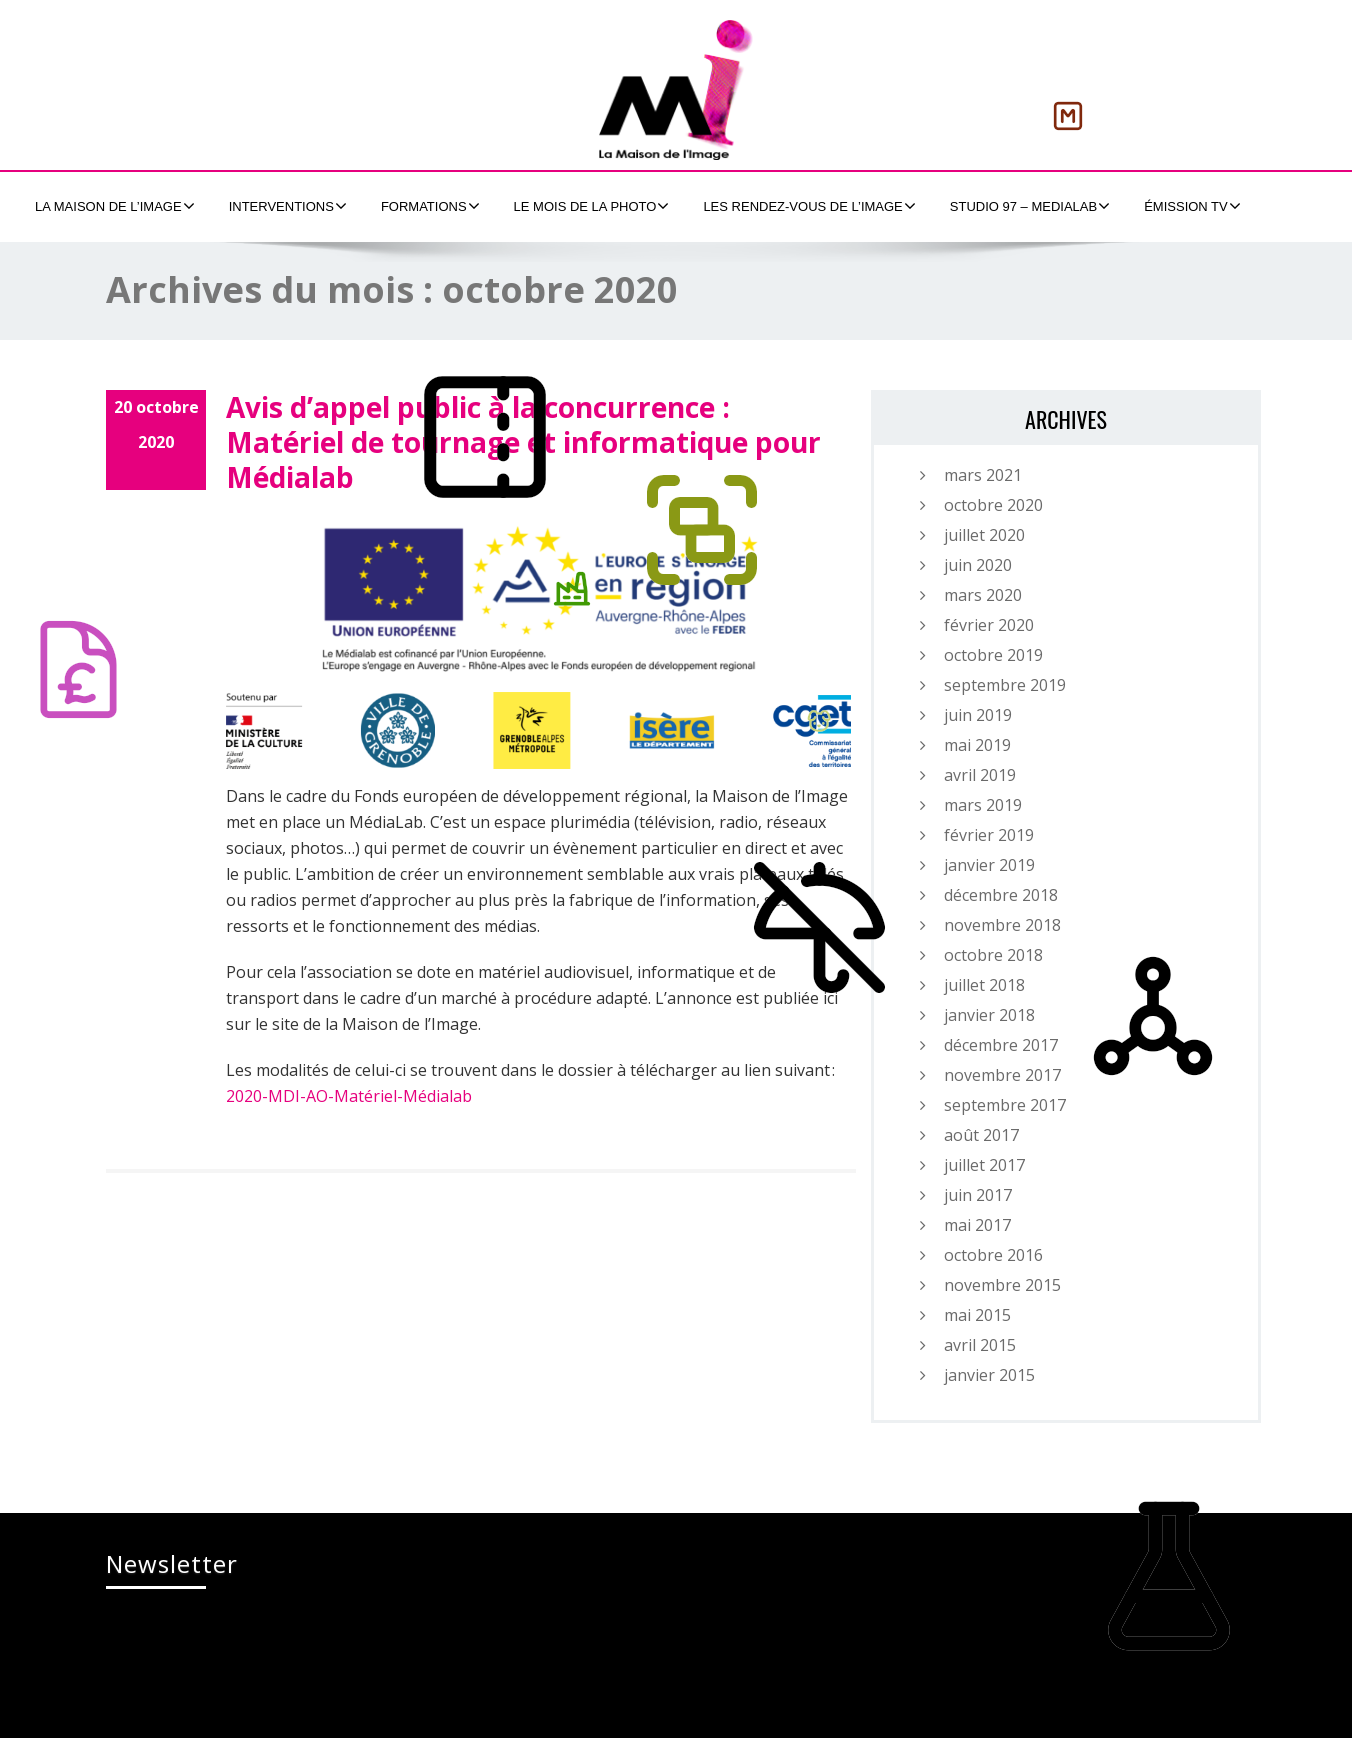 Image resolution: width=1352 pixels, height=1738 pixels. Describe the element at coordinates (485, 437) in the screenshot. I see `toggle optional right sidebar panel` at that location.